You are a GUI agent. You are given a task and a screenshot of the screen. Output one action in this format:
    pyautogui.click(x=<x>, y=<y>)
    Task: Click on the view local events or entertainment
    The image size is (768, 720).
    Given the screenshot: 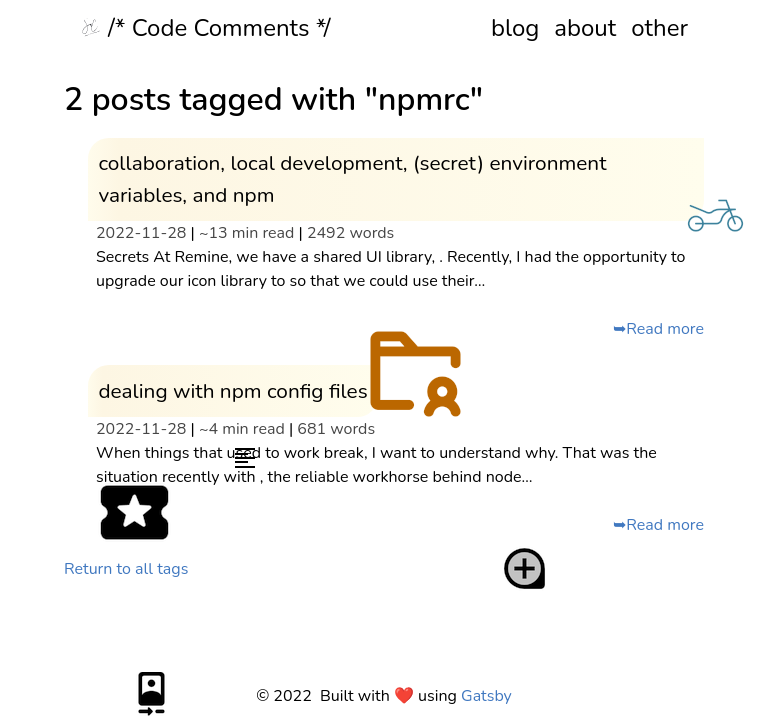 What is the action you would take?
    pyautogui.click(x=134, y=512)
    